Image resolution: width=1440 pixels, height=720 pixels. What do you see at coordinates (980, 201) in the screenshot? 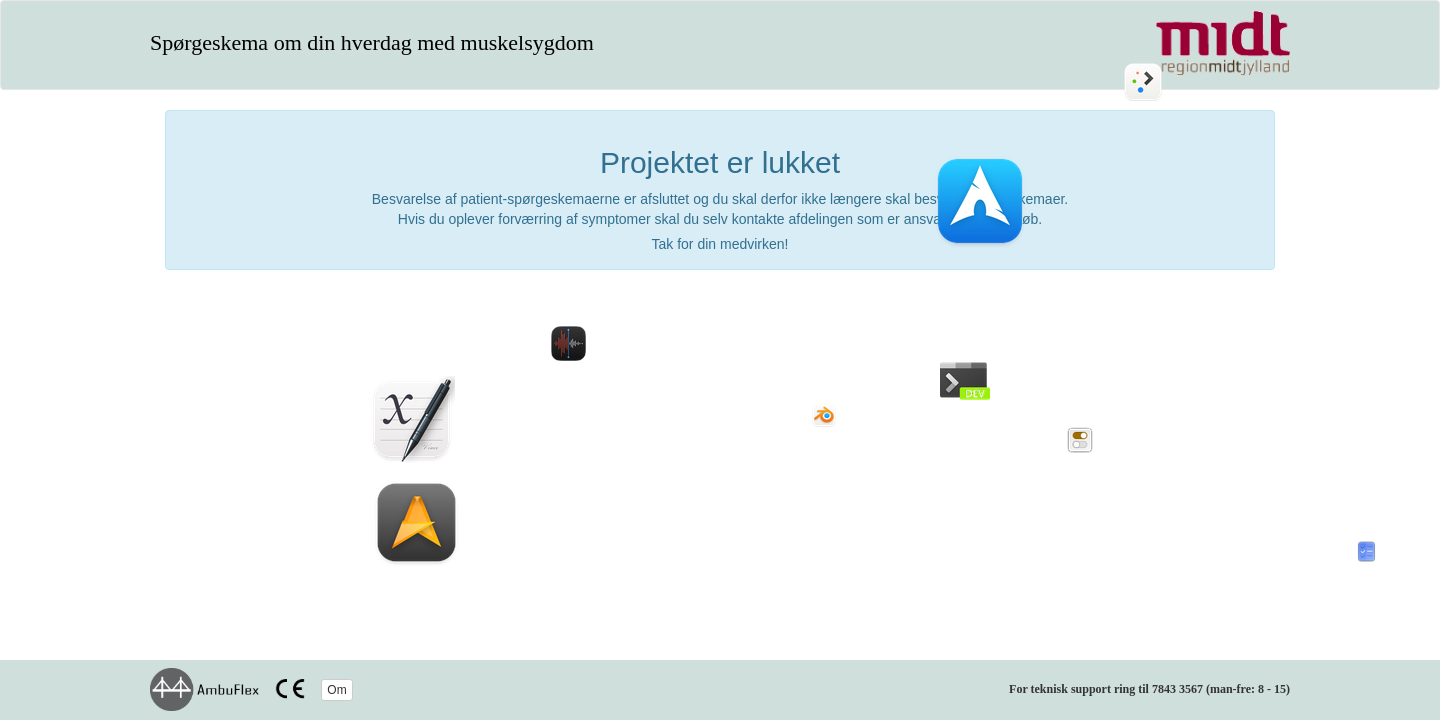
I see `launch arch linux application` at bounding box center [980, 201].